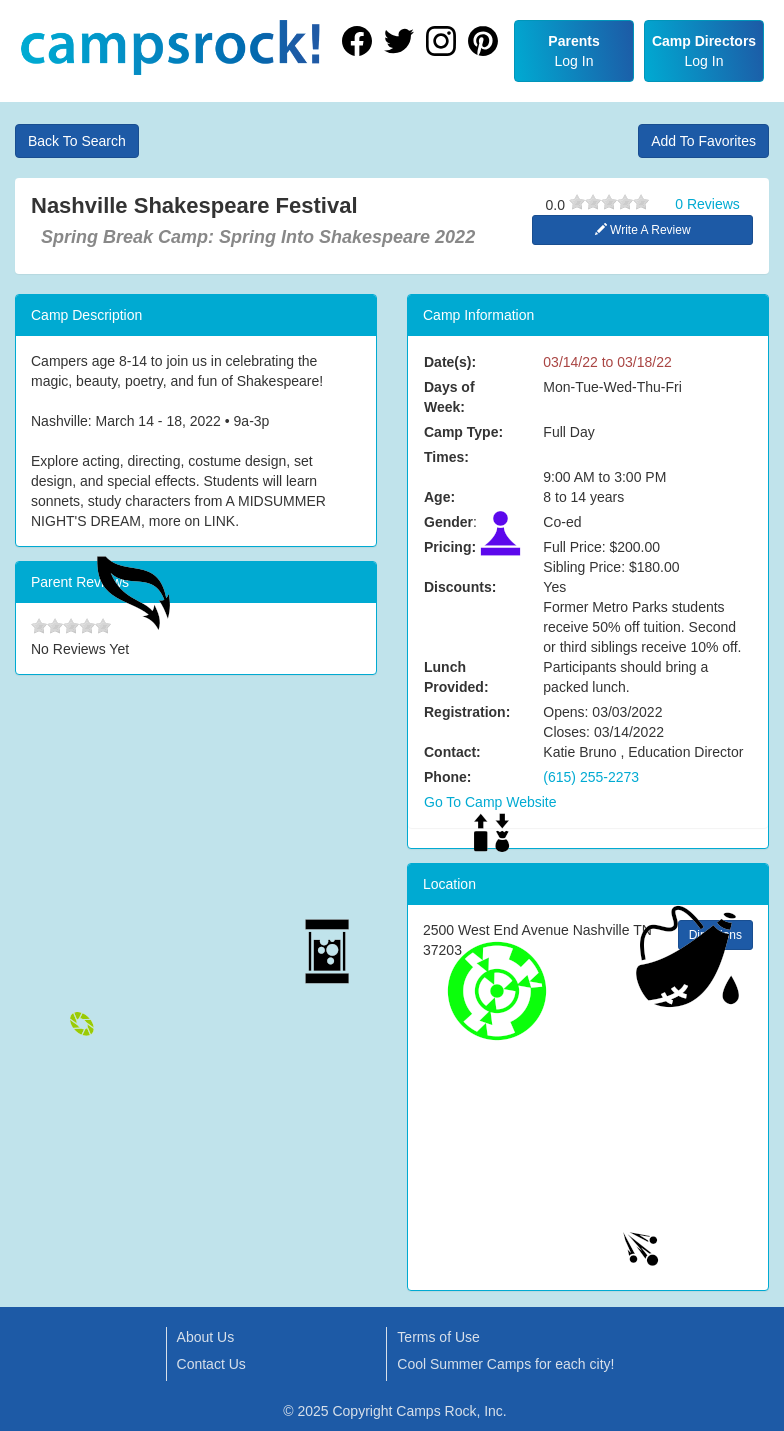 This screenshot has width=784, height=1431. I want to click on play chess or start a chess game, so click(500, 526).